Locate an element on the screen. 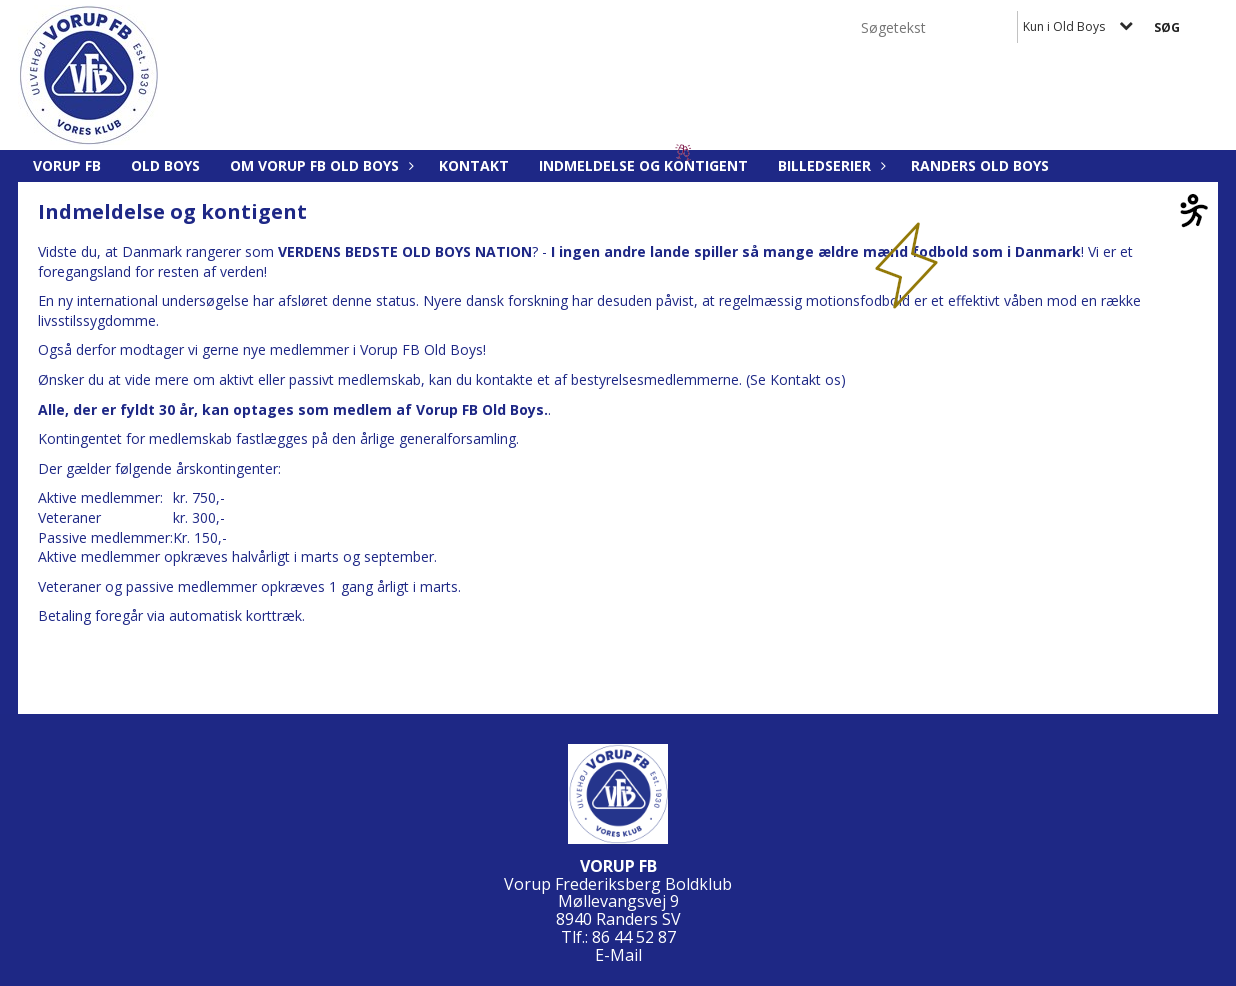 This screenshot has width=1236, height=986. indicates fast or instant action is located at coordinates (906, 265).